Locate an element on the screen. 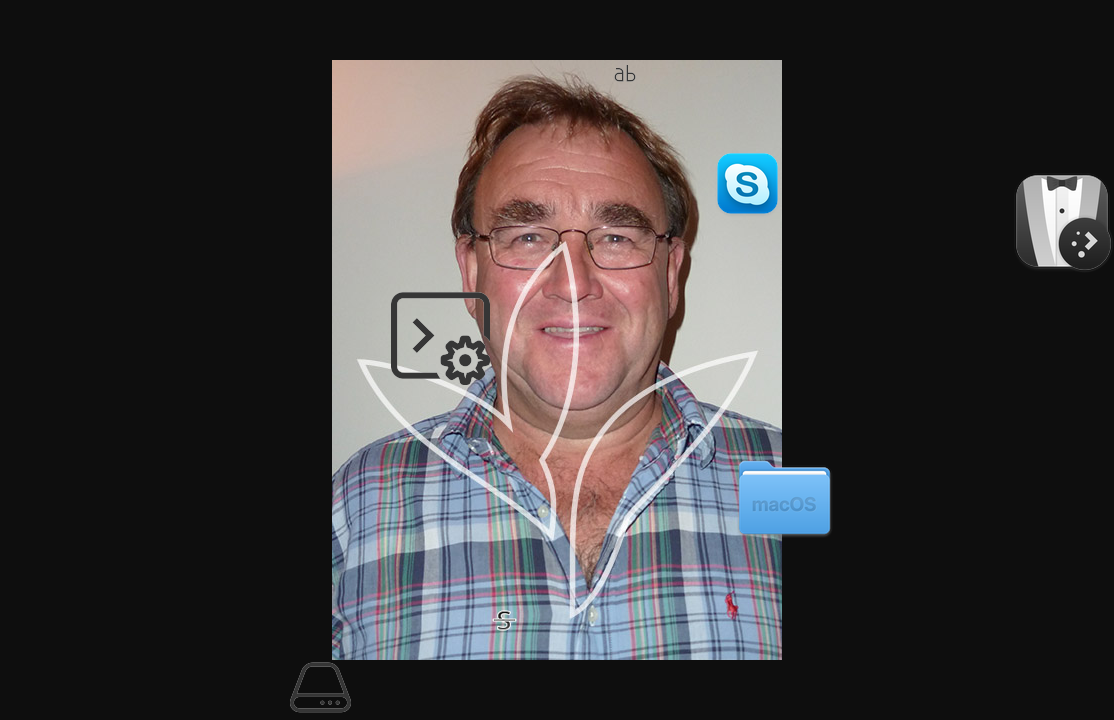  access font settings and preferences is located at coordinates (625, 74).